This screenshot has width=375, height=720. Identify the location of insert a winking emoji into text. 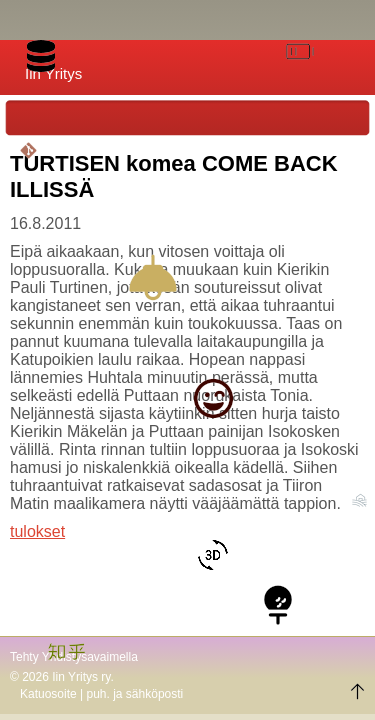
(213, 398).